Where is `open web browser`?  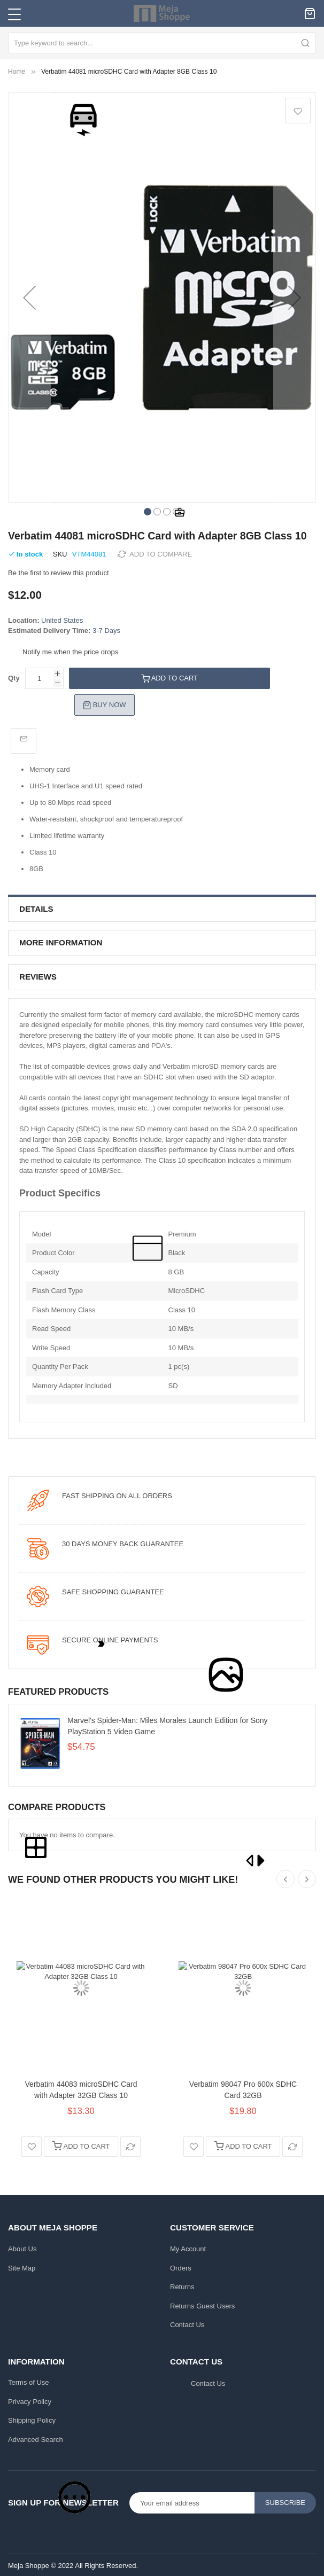 open web browser is located at coordinates (148, 1248).